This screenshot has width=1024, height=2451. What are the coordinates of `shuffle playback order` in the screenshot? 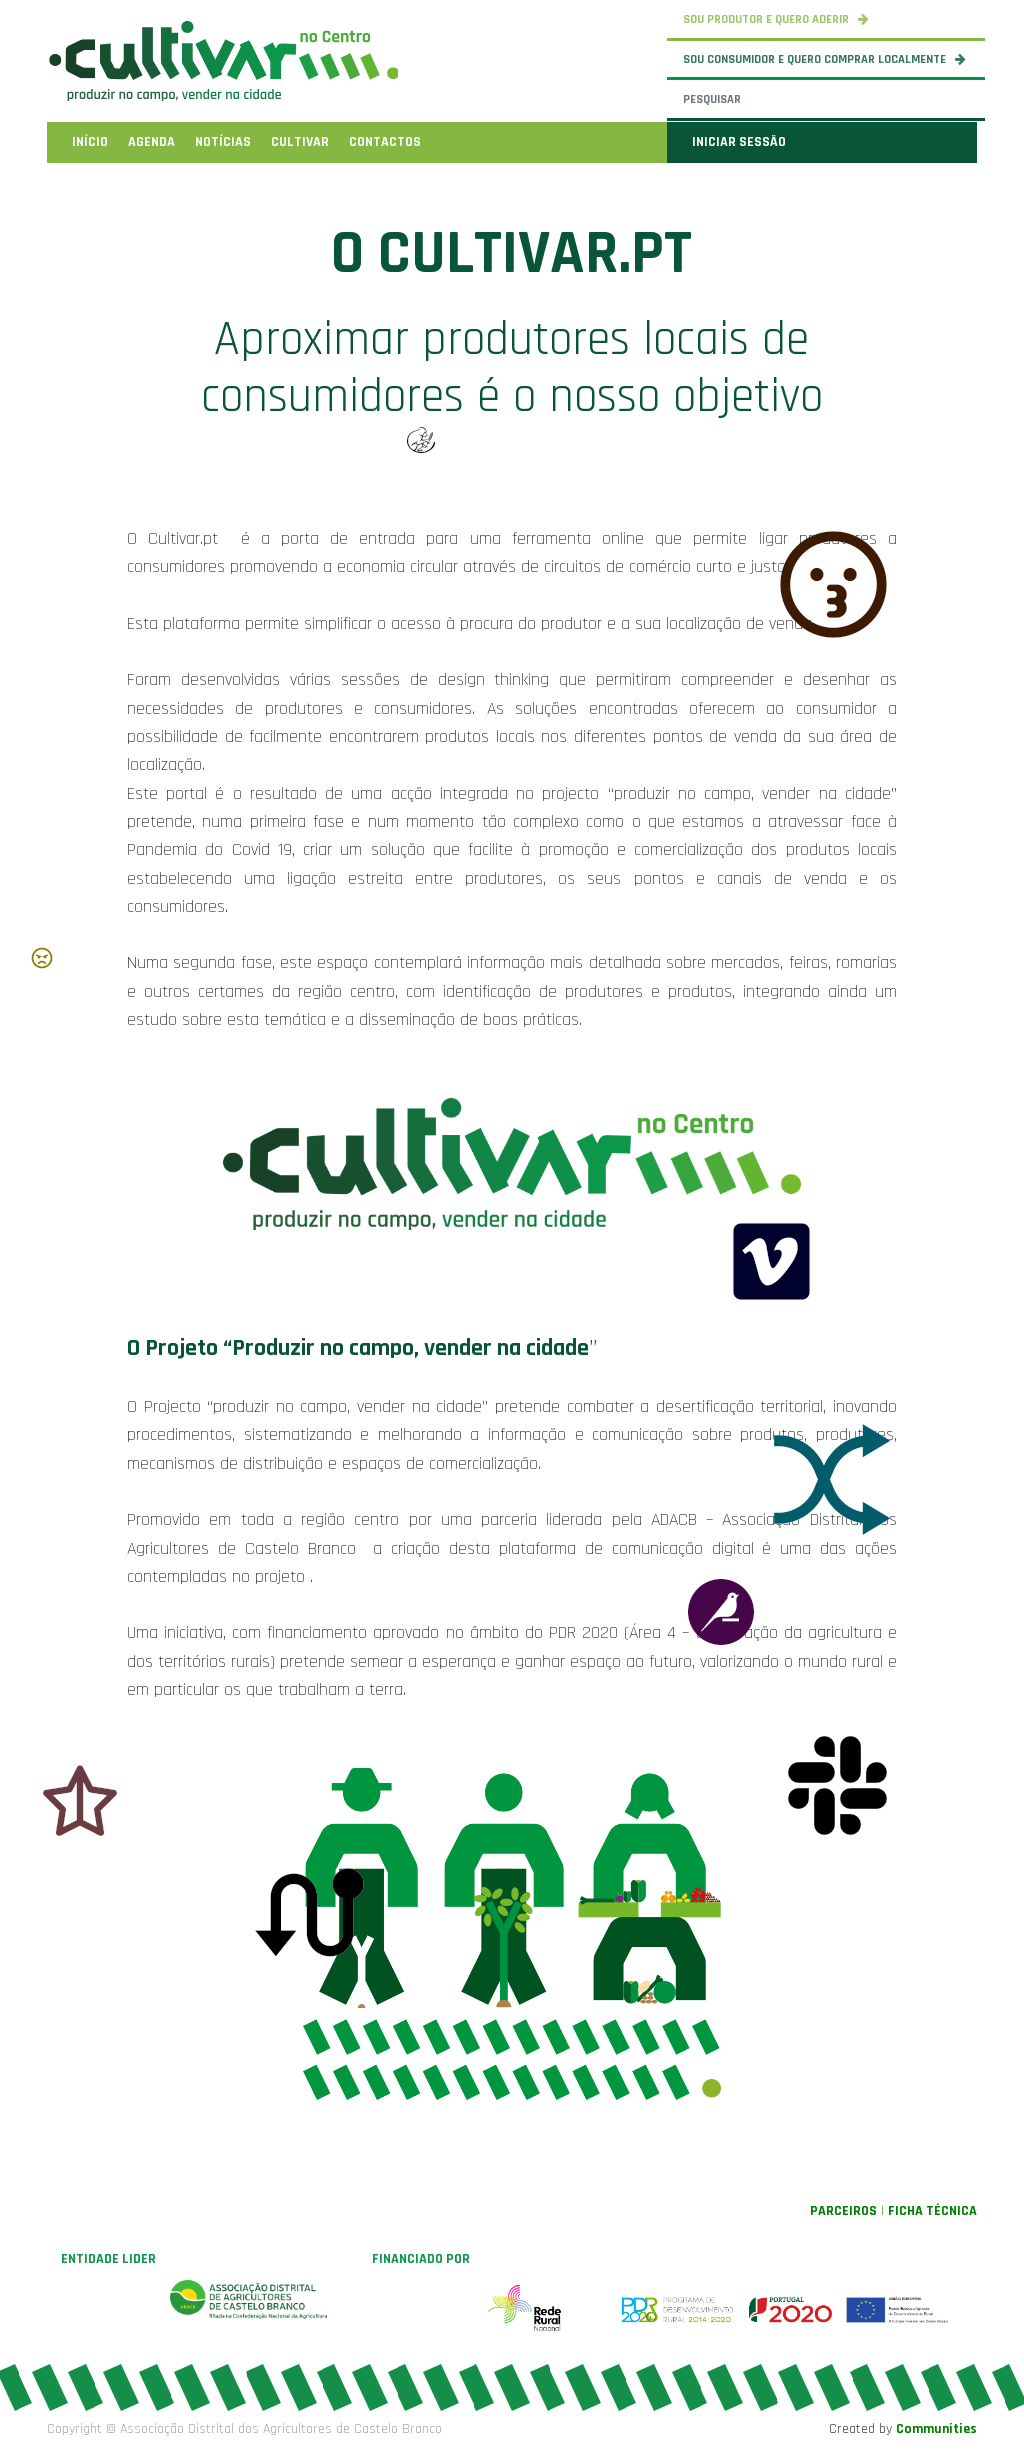 It's located at (829, 1479).